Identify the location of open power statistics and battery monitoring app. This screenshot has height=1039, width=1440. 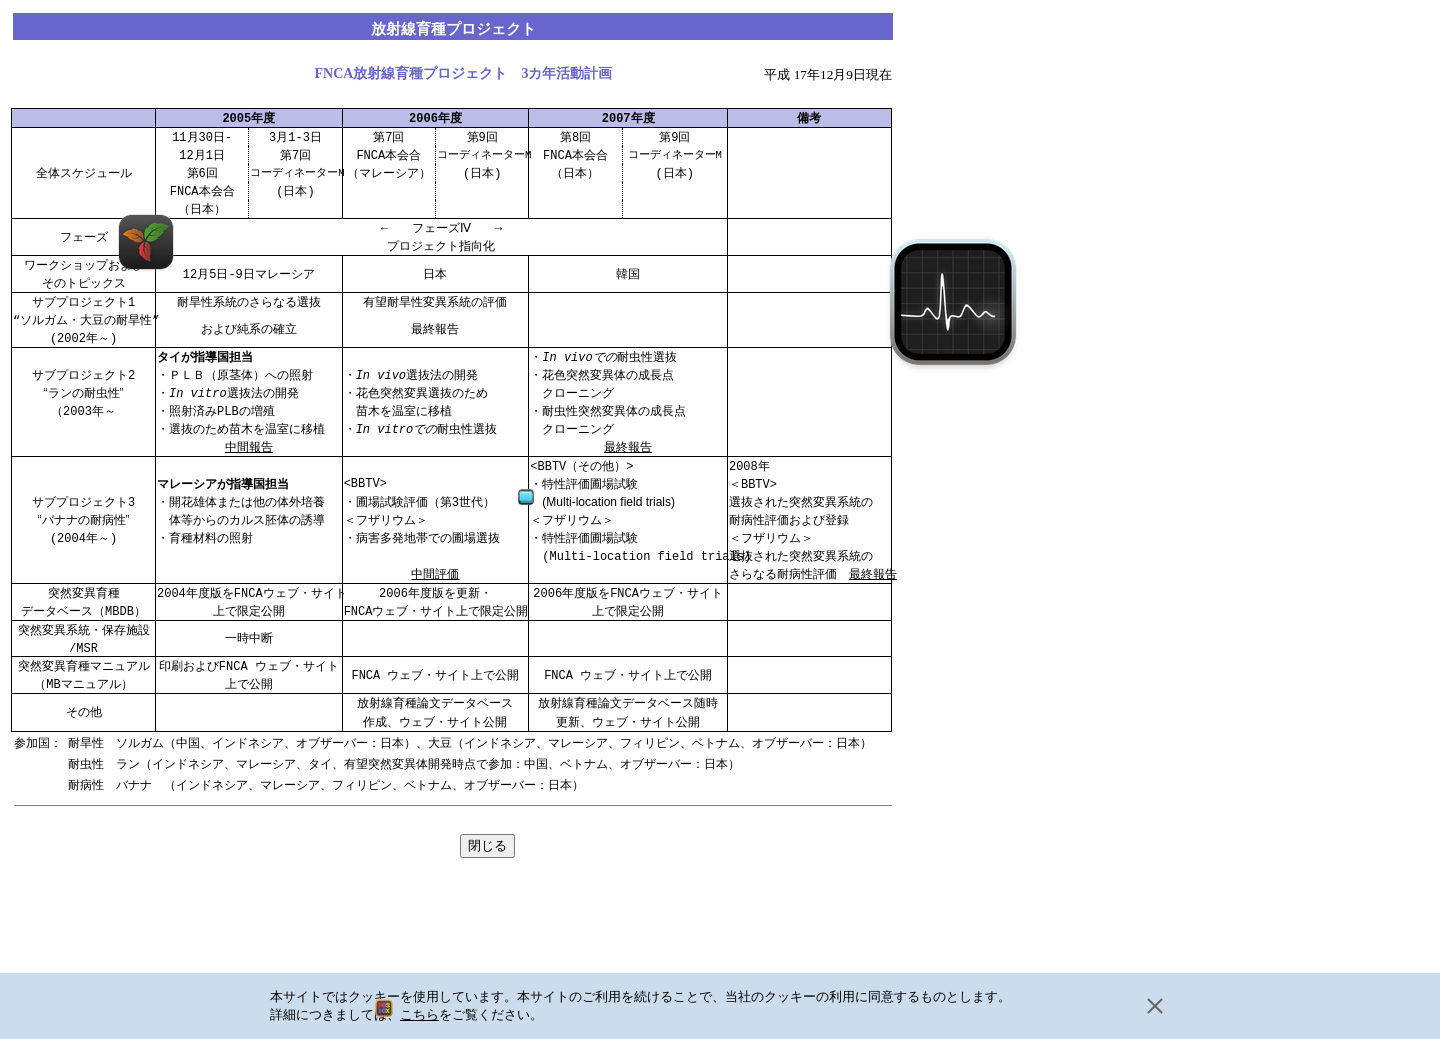
(953, 302).